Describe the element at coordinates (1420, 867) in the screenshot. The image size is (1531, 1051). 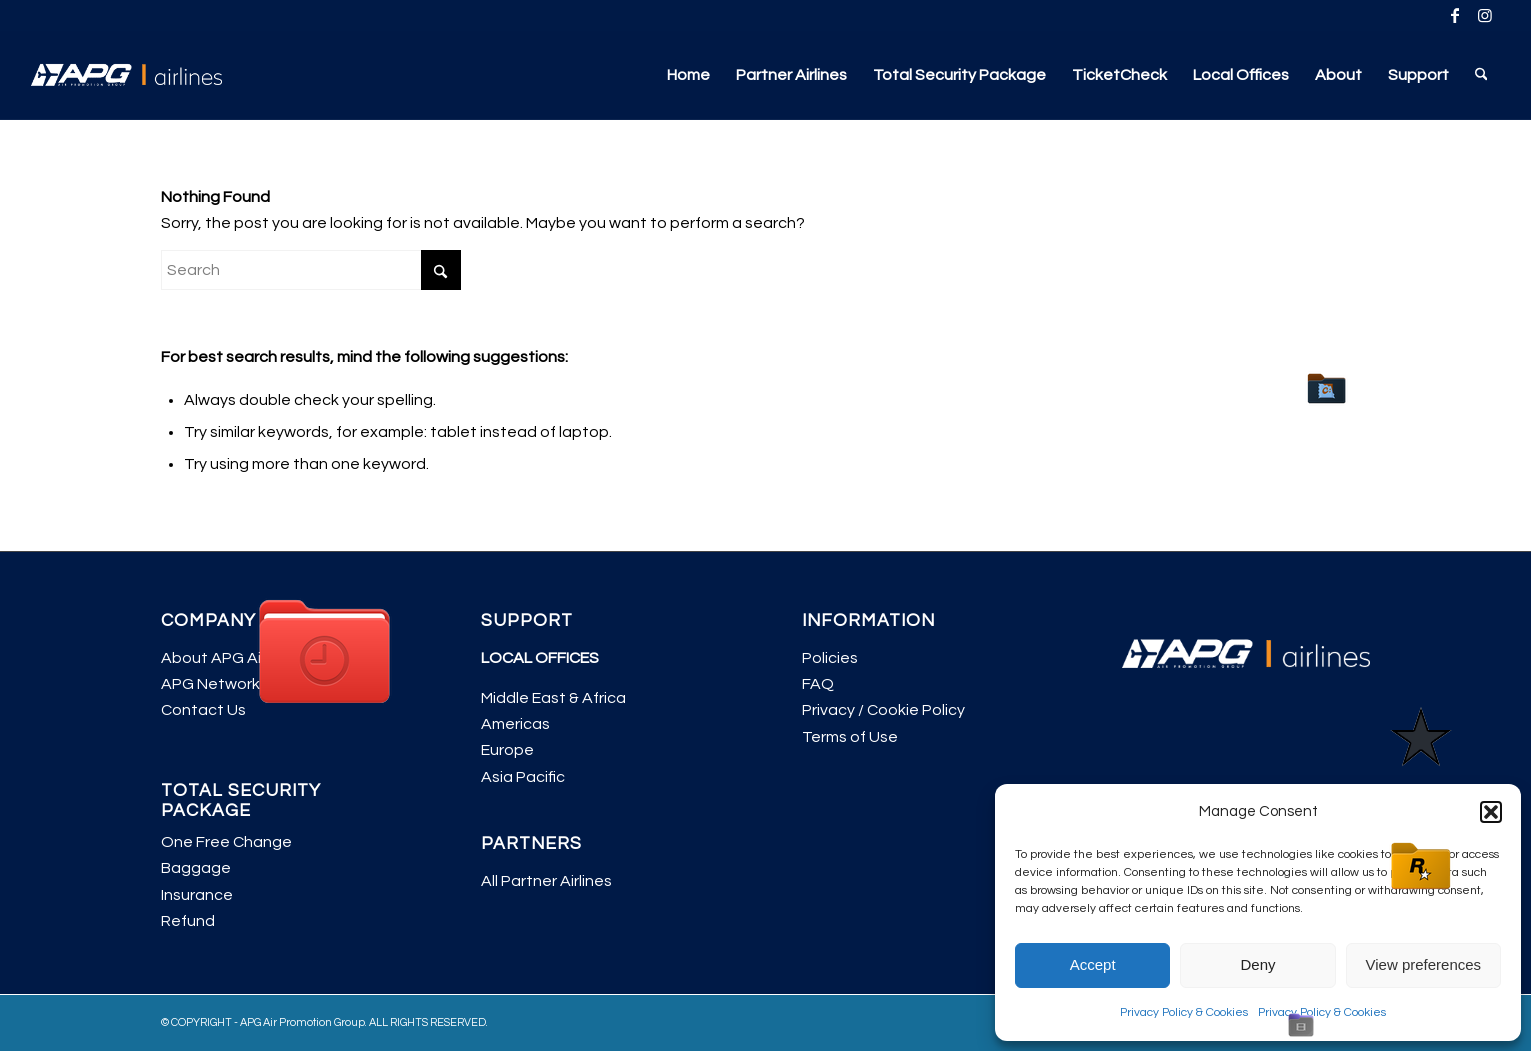
I see `folder containing Rockstar Games files or installations` at that location.